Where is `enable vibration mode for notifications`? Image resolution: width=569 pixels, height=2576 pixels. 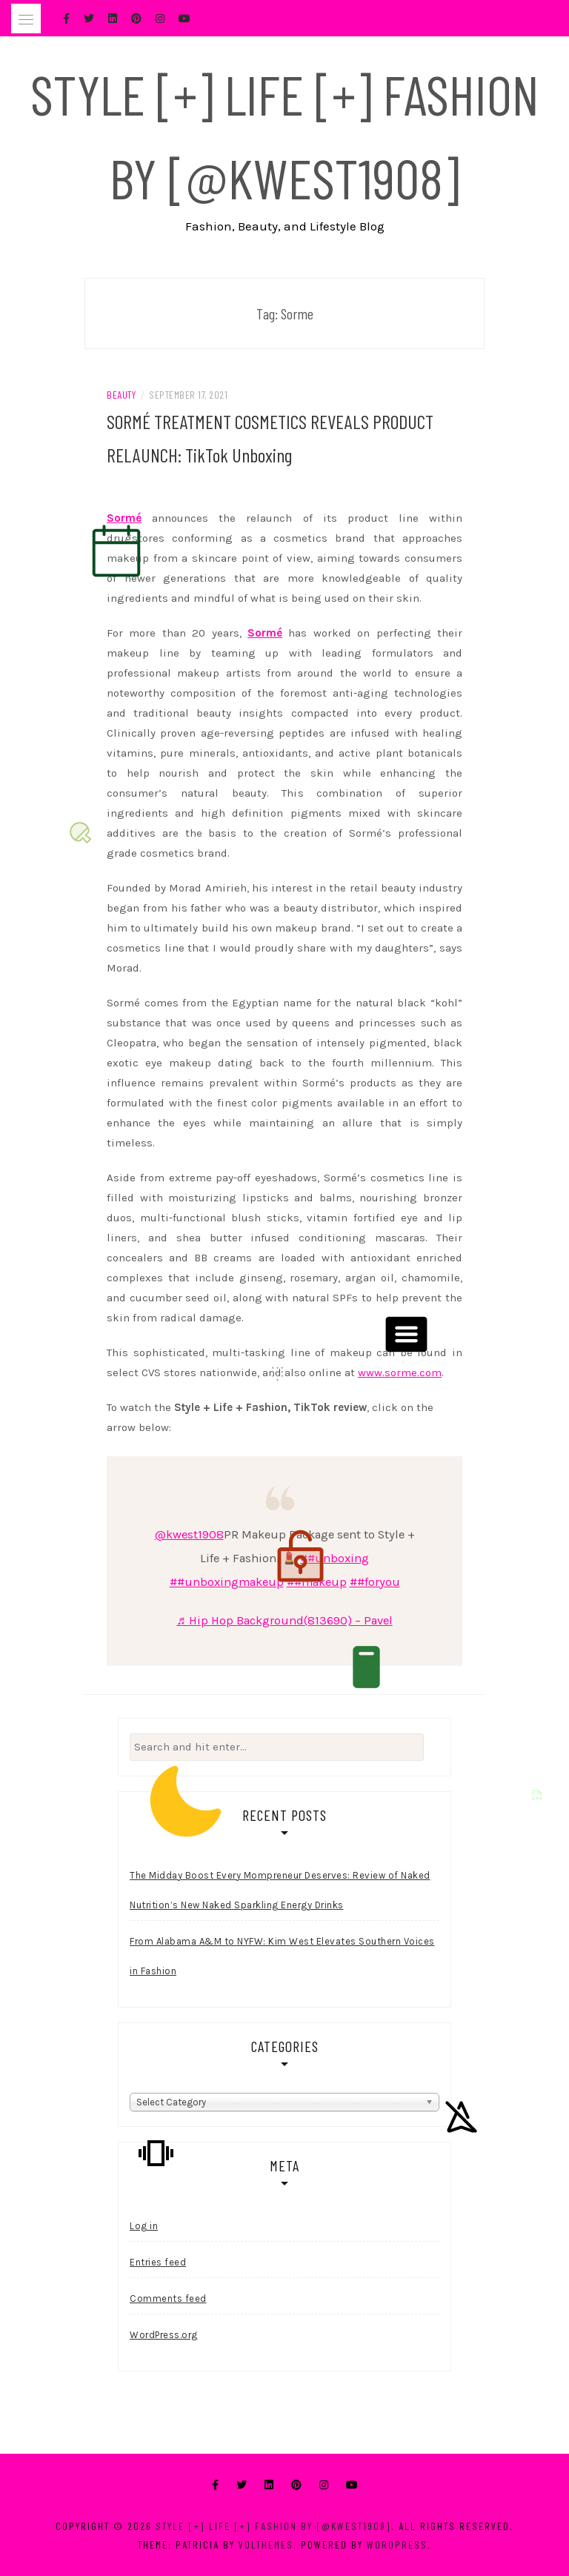
enable vibration mode for notifications is located at coordinates (156, 2153).